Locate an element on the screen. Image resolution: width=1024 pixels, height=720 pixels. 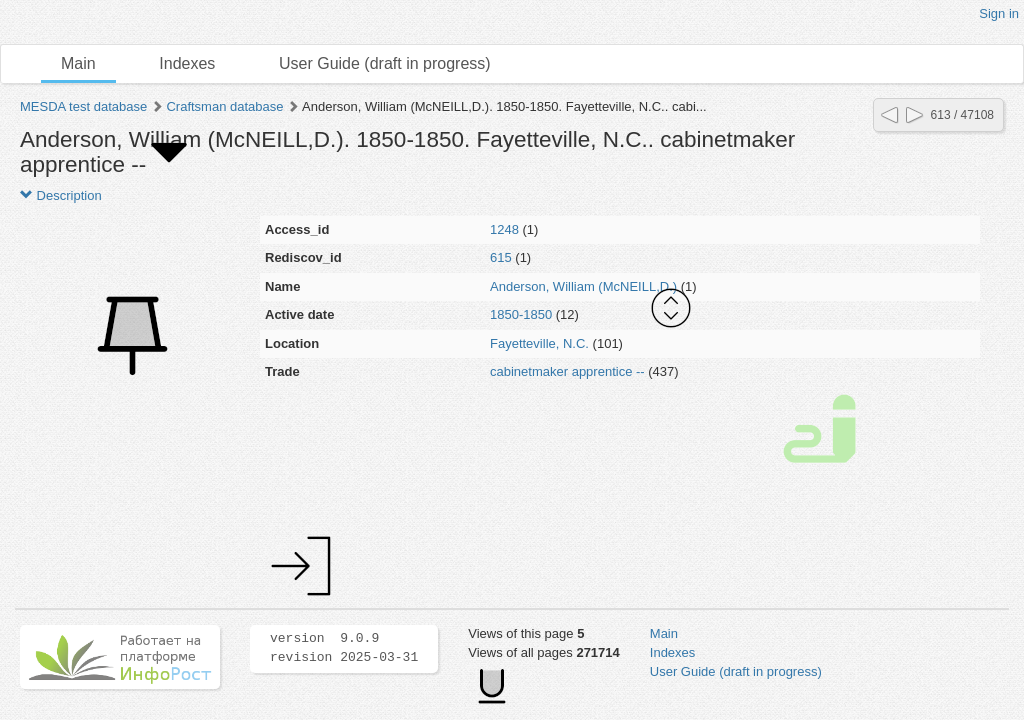
apply underline formatting to selected text is located at coordinates (492, 684).